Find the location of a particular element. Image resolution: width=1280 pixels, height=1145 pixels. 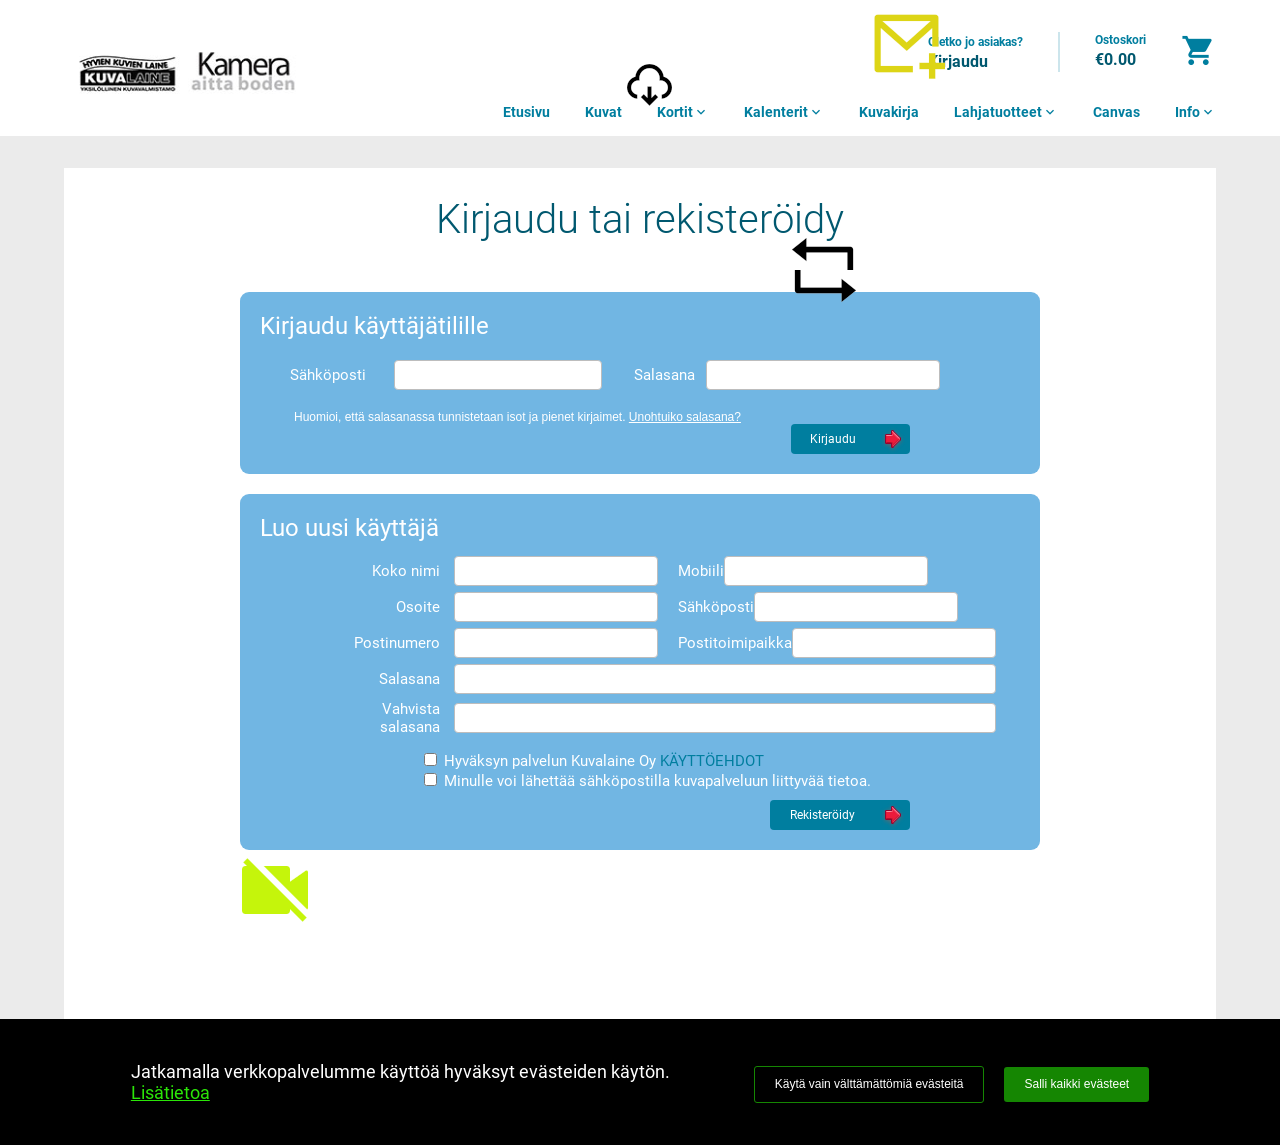

download file from cloud storage is located at coordinates (649, 84).